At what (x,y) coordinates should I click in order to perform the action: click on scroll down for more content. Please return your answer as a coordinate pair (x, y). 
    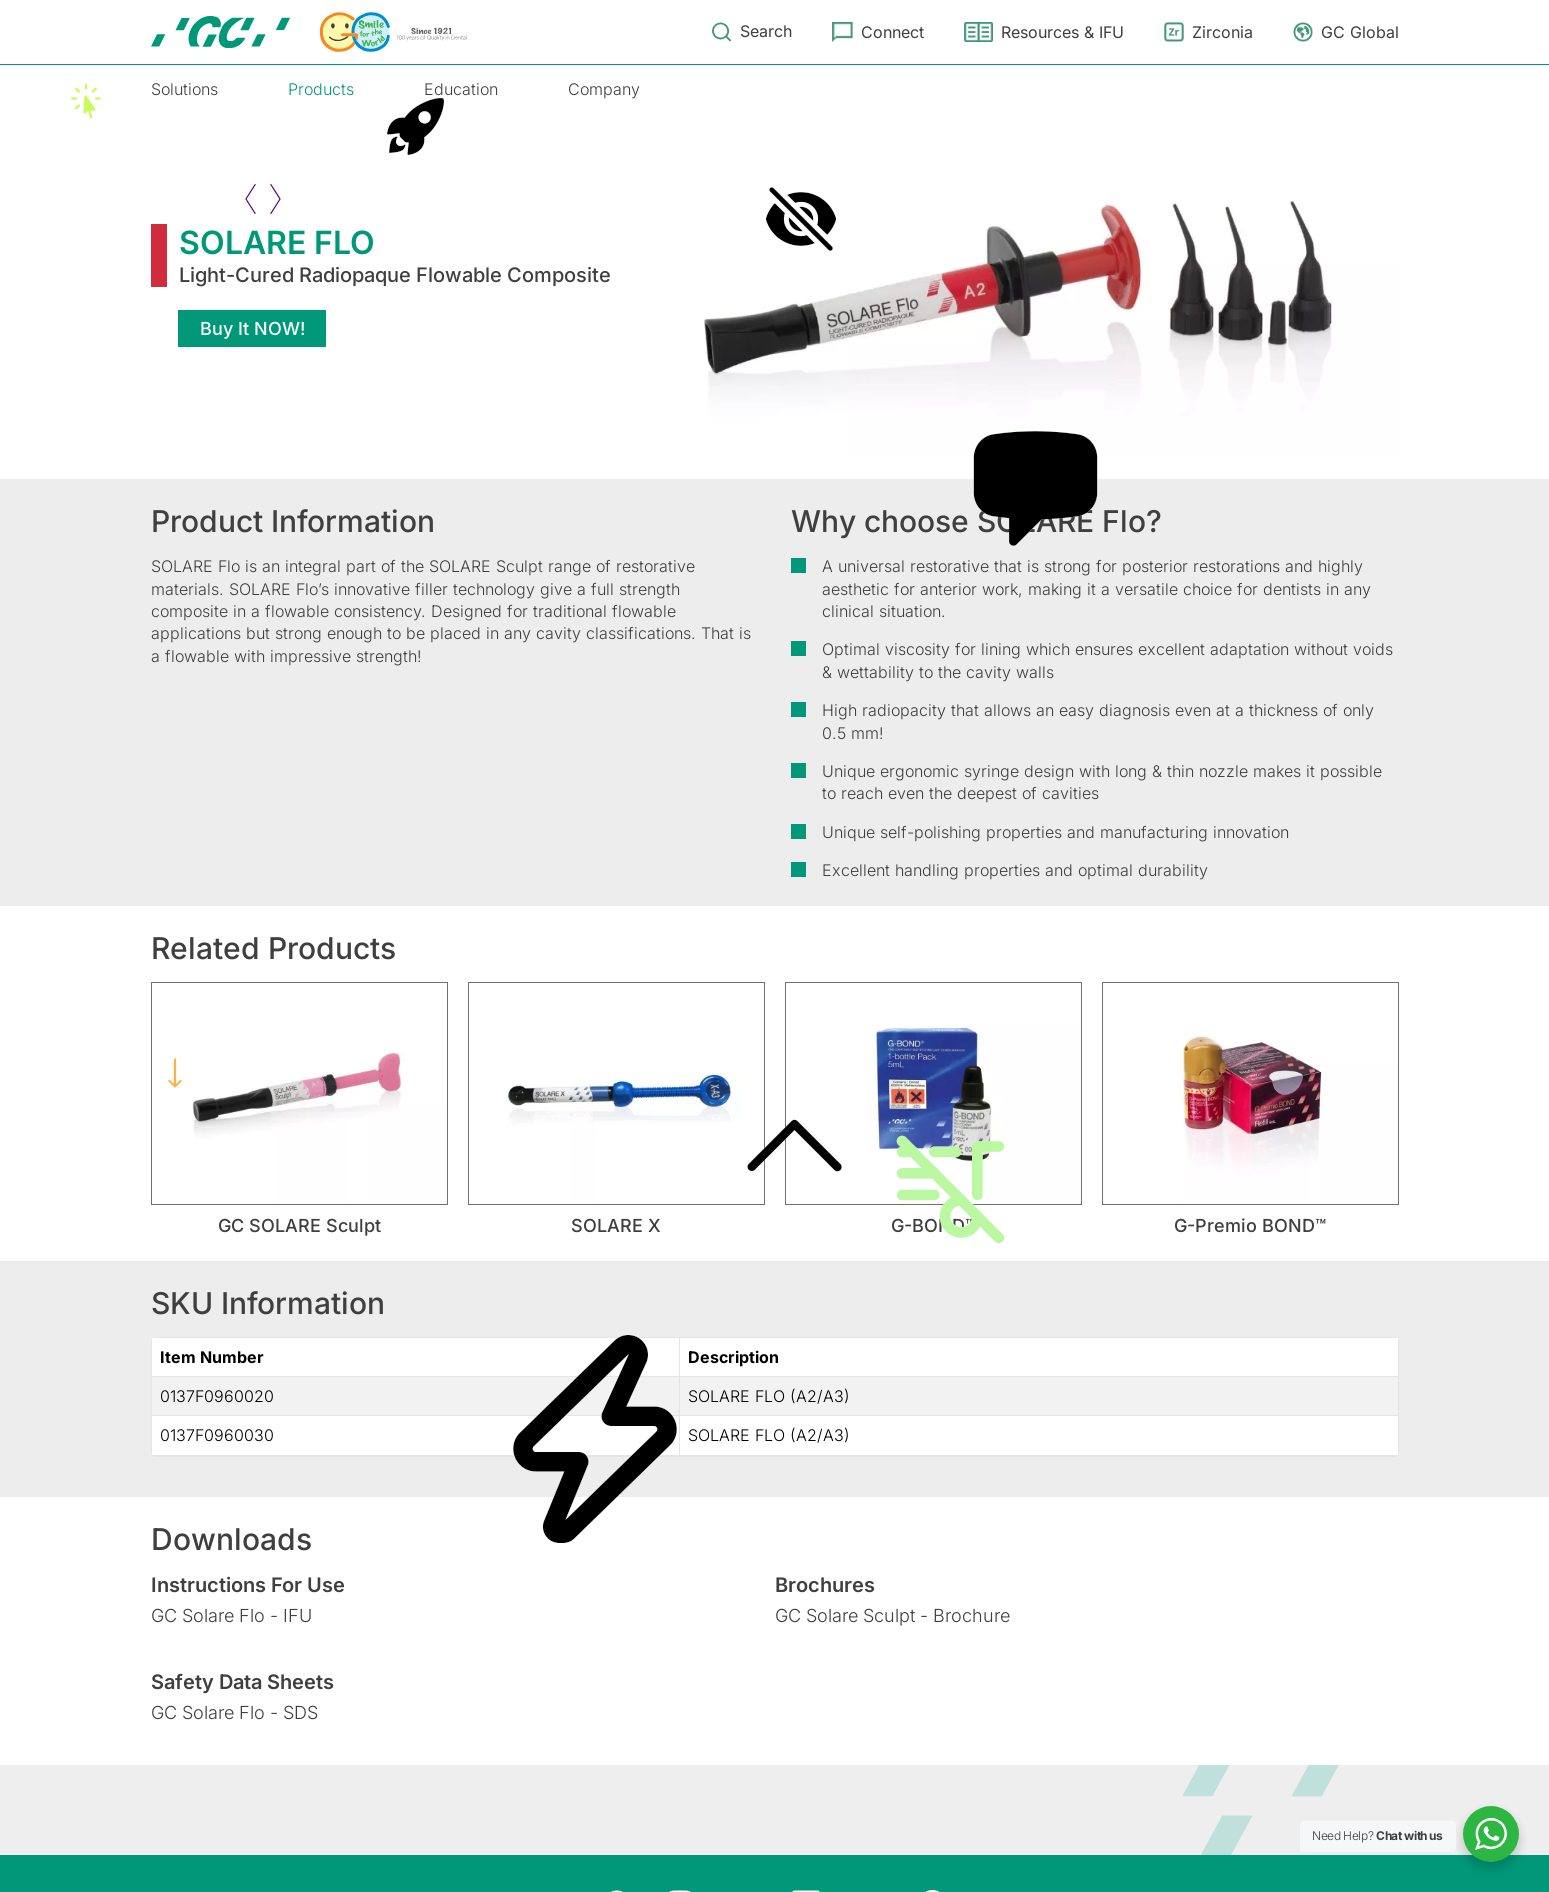
    Looking at the image, I should click on (175, 1073).